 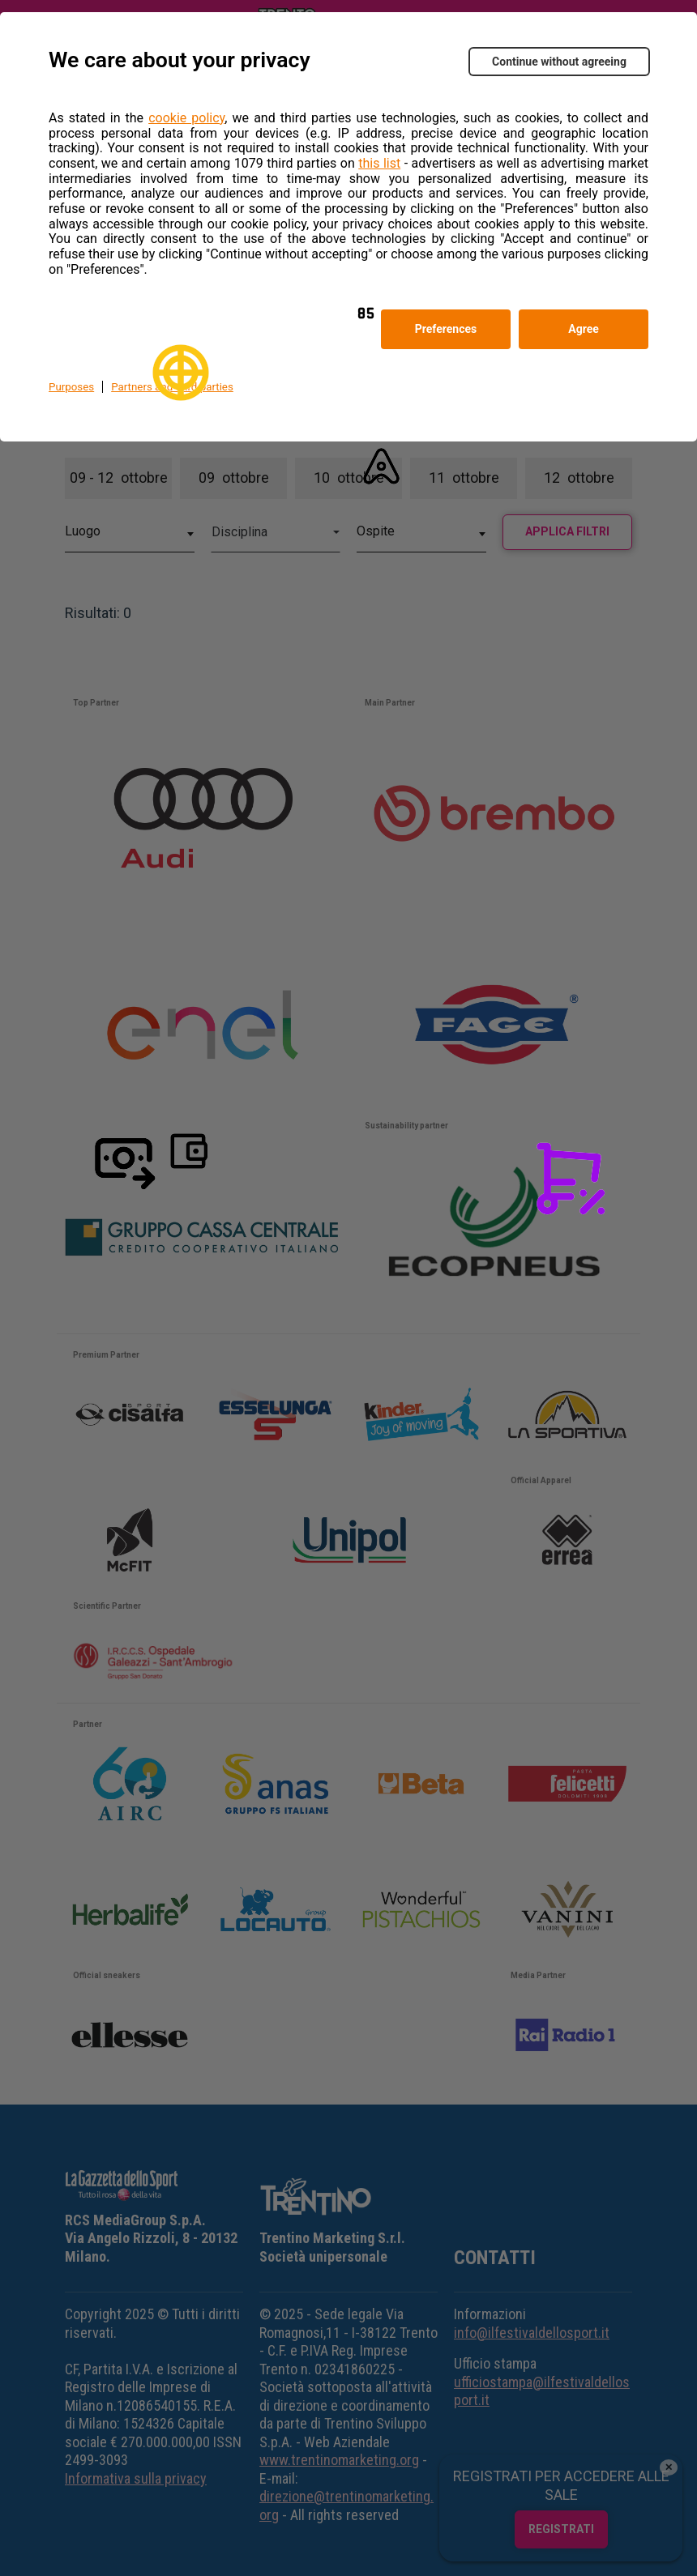 I want to click on displays the number 85 as a badge or counter, so click(x=366, y=313).